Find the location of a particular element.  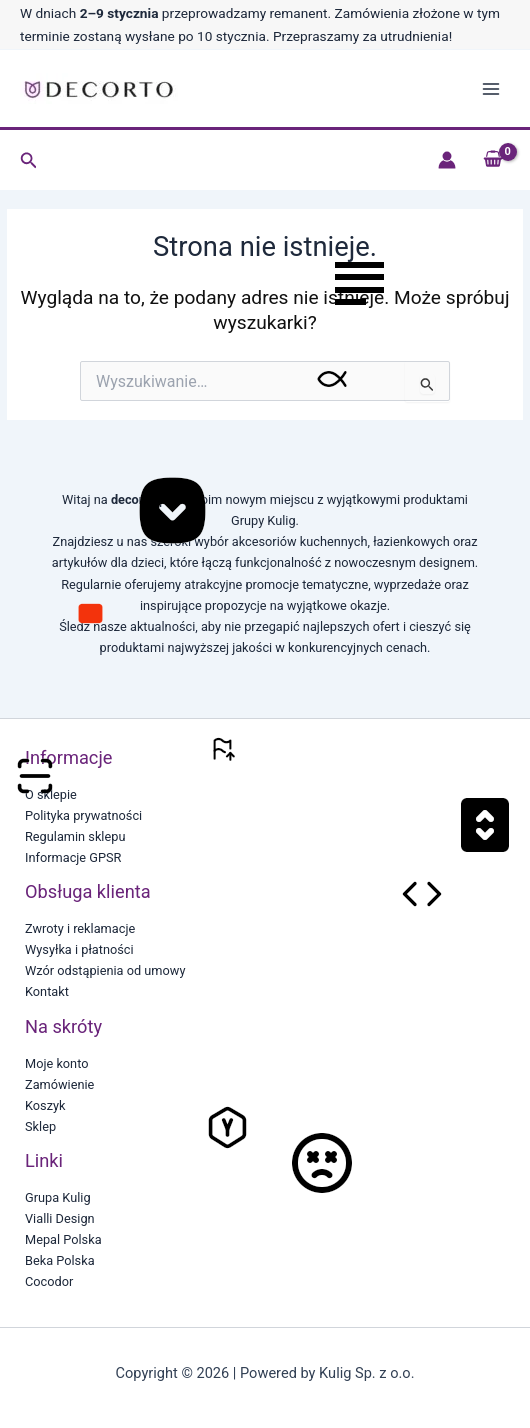

indicates christian or faith-based content is located at coordinates (332, 379).